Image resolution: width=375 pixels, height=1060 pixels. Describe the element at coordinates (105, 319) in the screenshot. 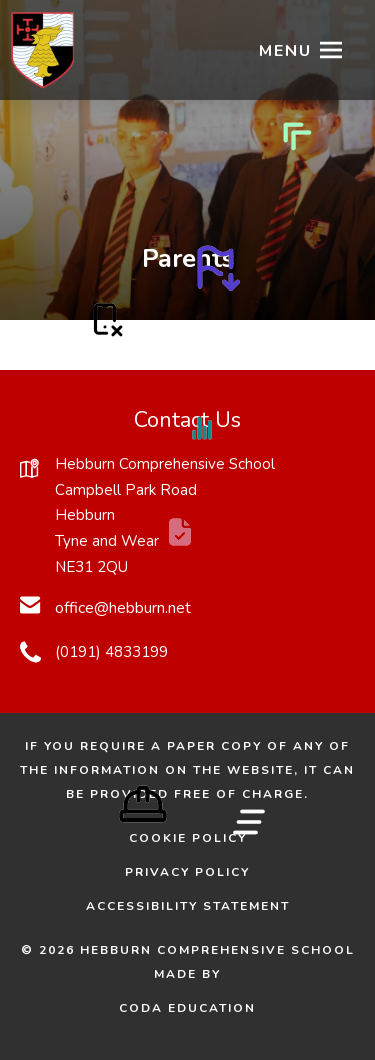

I see `disconnect mobile device` at that location.